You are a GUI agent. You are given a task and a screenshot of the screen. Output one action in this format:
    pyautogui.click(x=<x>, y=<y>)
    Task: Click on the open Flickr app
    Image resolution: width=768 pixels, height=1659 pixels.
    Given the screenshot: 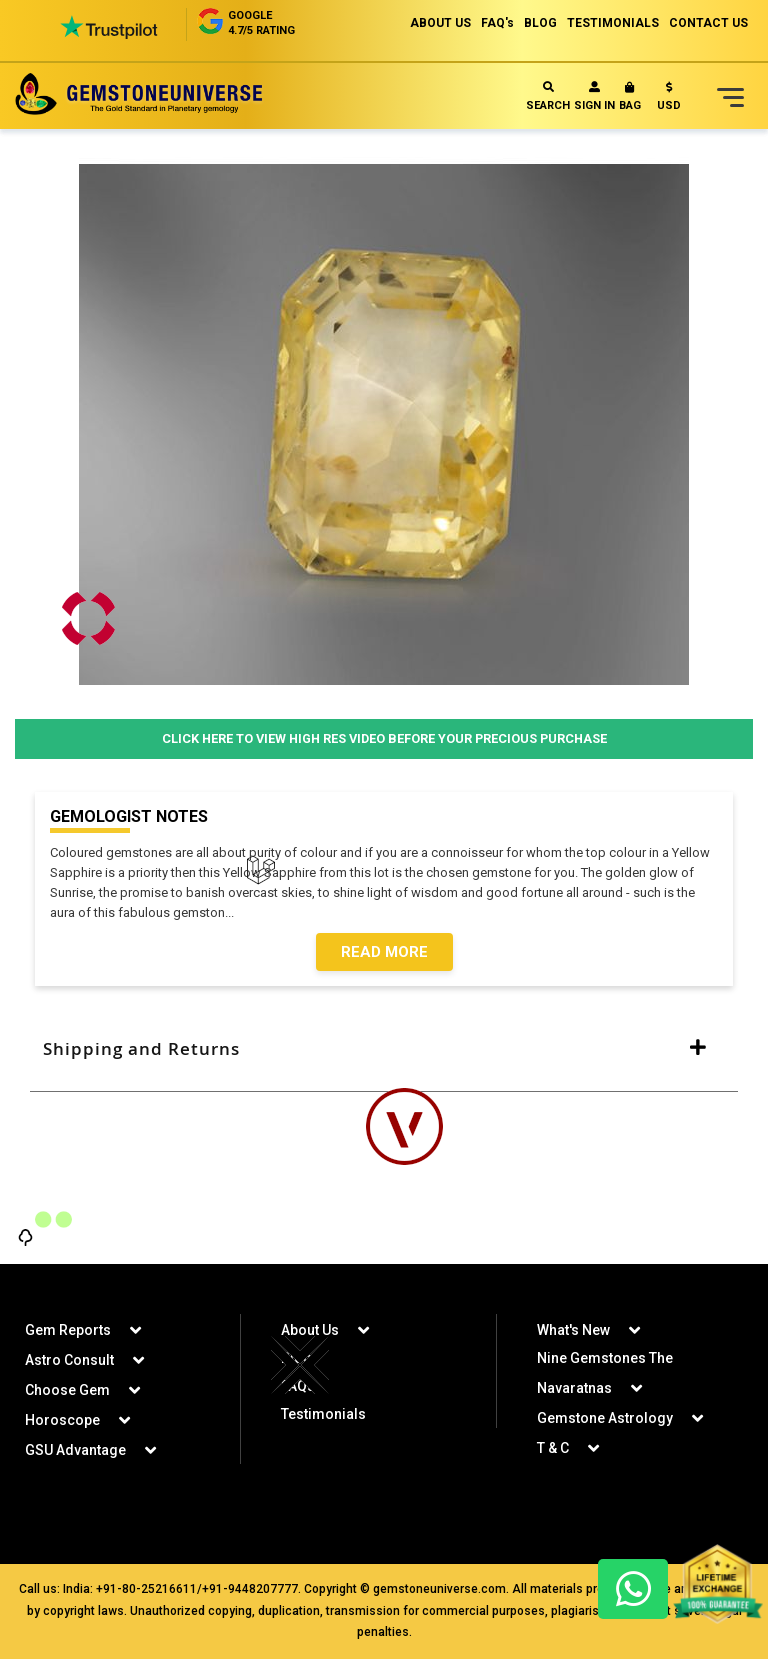 What is the action you would take?
    pyautogui.click(x=53, y=1219)
    